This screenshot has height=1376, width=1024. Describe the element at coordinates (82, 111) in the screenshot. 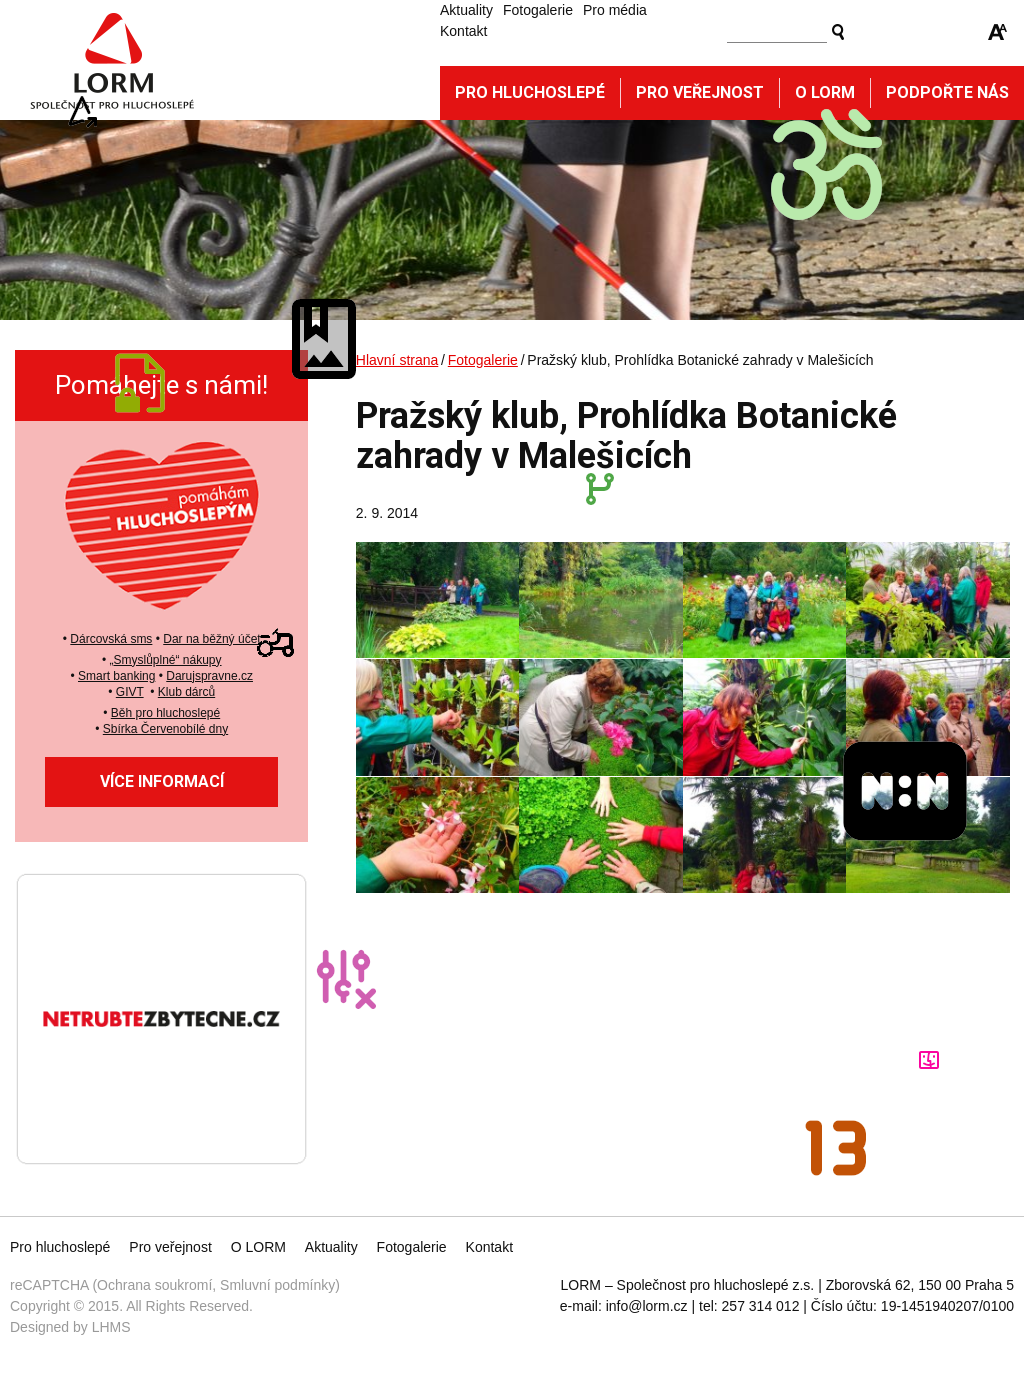

I see `share your current location` at that location.